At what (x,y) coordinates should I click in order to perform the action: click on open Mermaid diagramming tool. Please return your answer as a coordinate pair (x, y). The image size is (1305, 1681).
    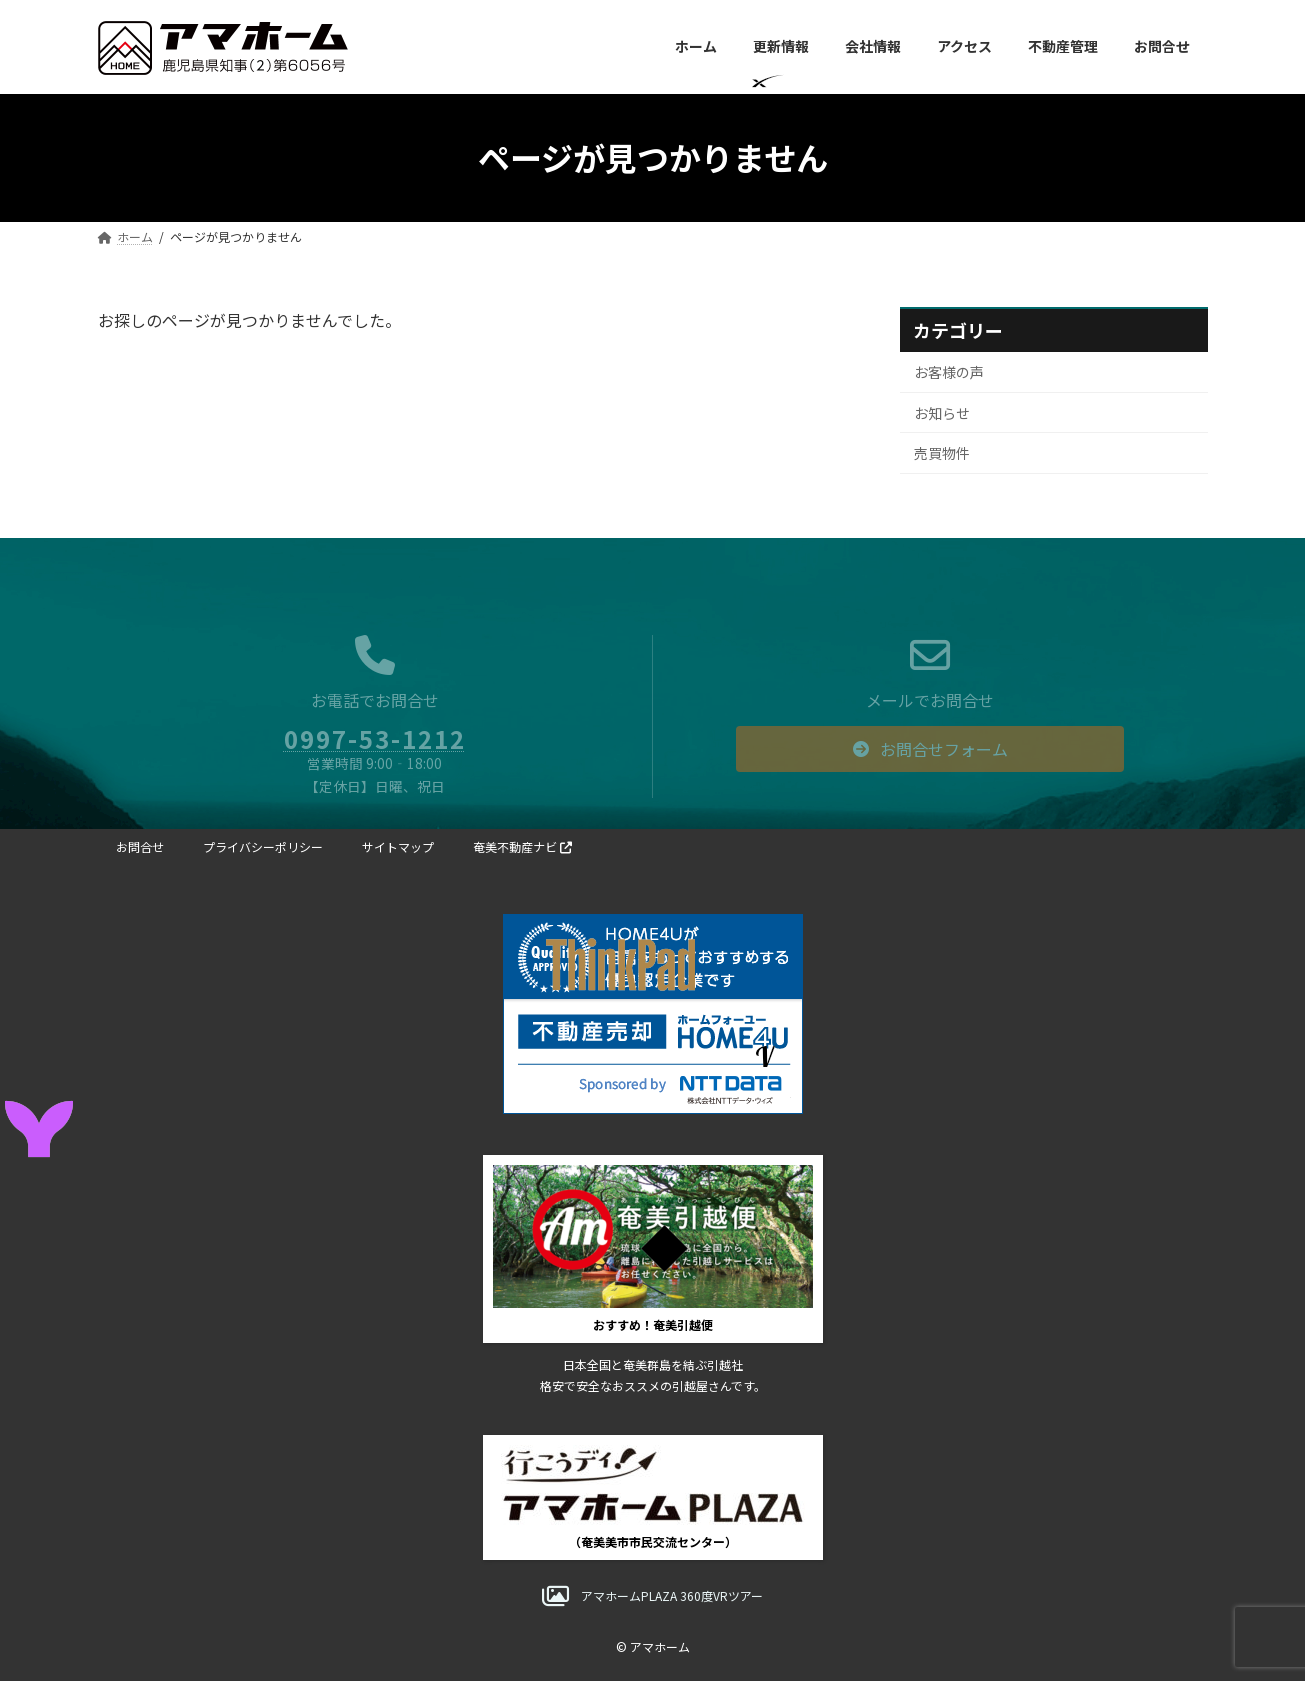
    Looking at the image, I should click on (39, 1129).